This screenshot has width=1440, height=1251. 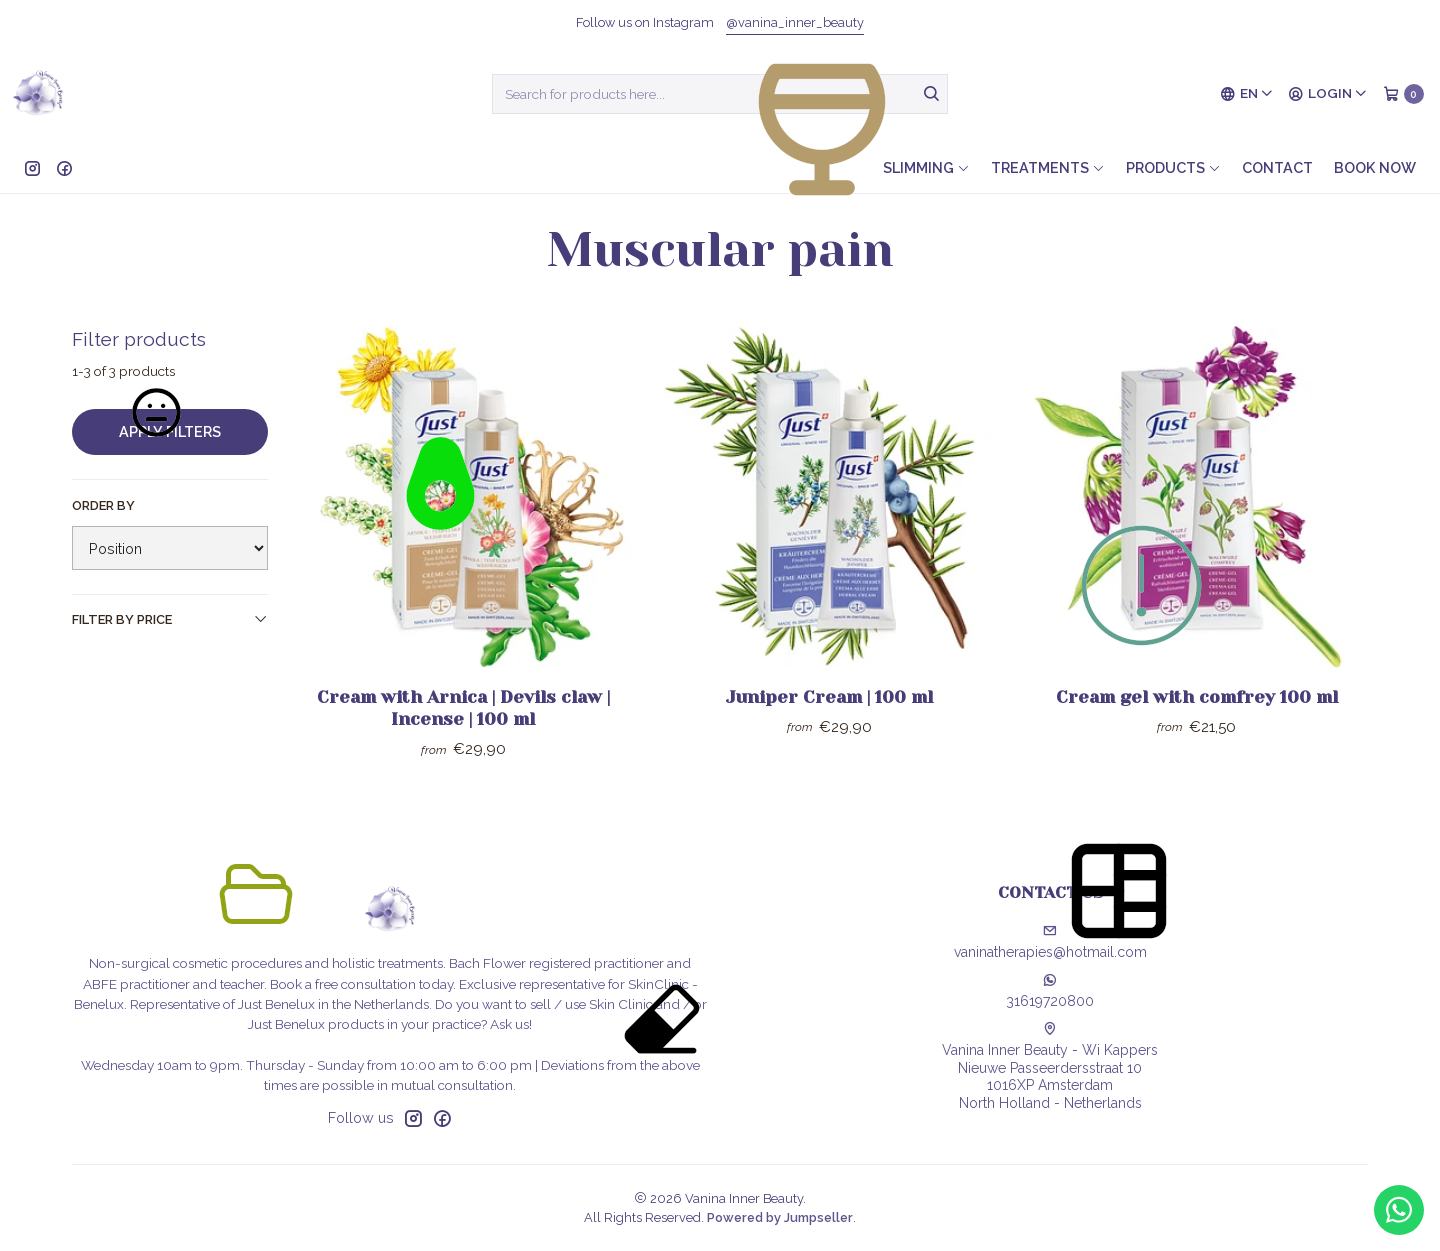 I want to click on erase or clear content, so click(x=662, y=1019).